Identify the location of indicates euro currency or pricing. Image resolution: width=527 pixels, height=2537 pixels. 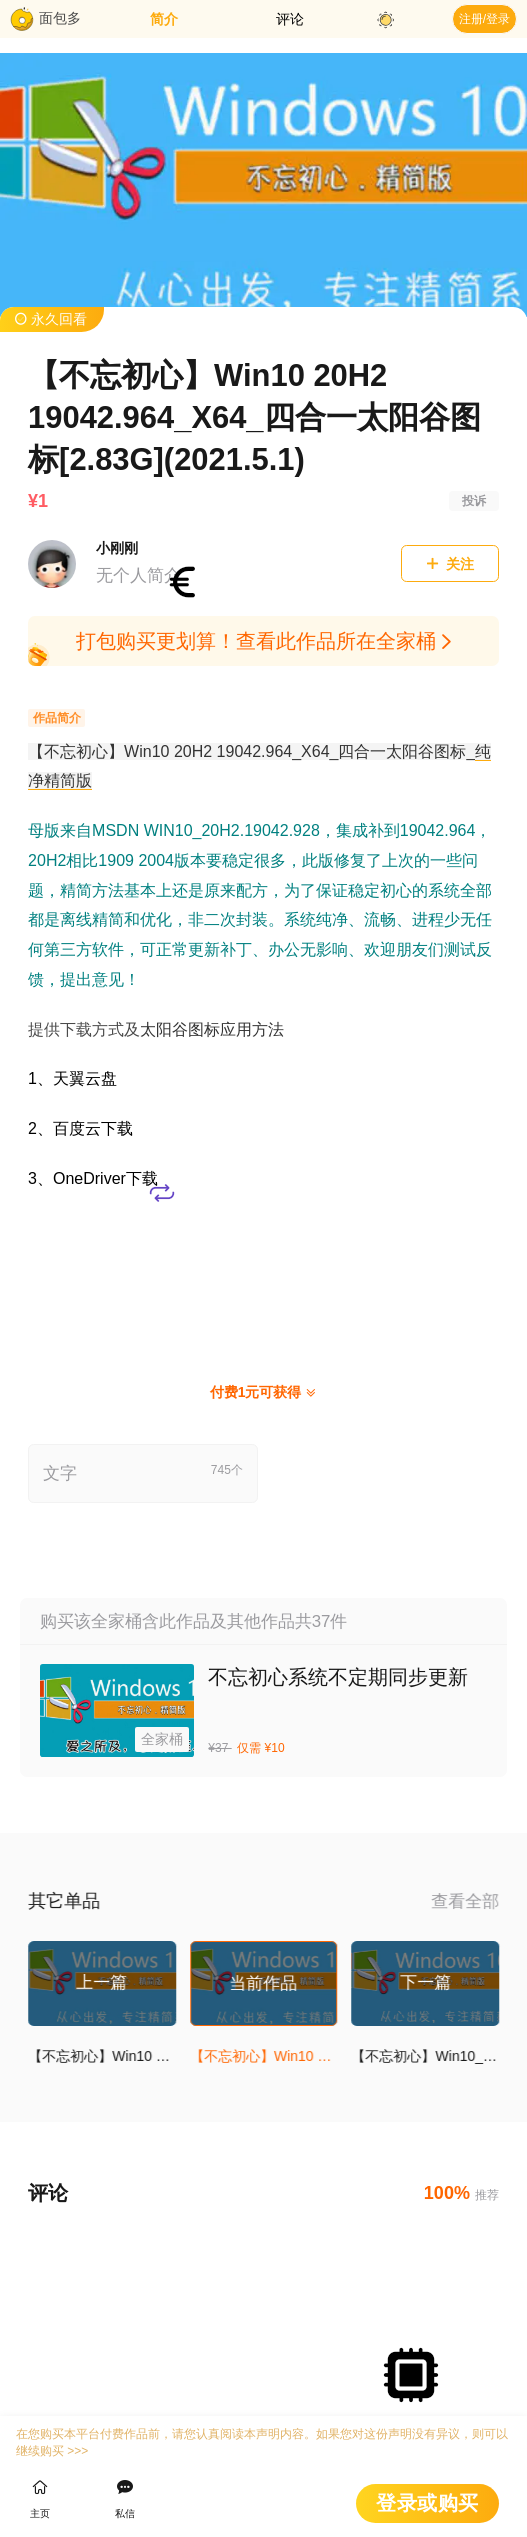
(184, 582).